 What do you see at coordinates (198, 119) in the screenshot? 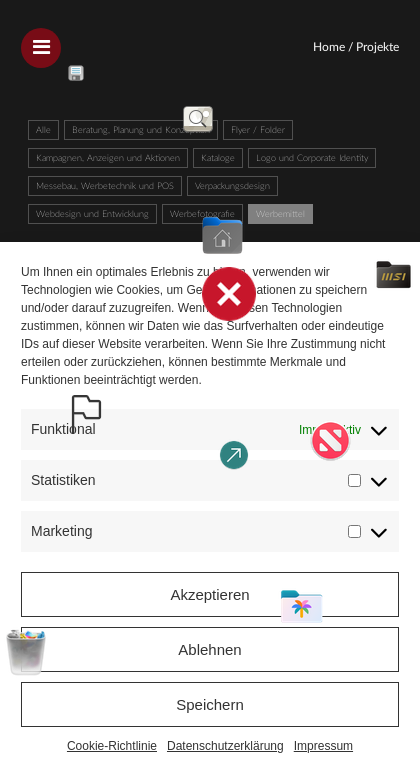
I see `open eye of gnome image viewer` at bounding box center [198, 119].